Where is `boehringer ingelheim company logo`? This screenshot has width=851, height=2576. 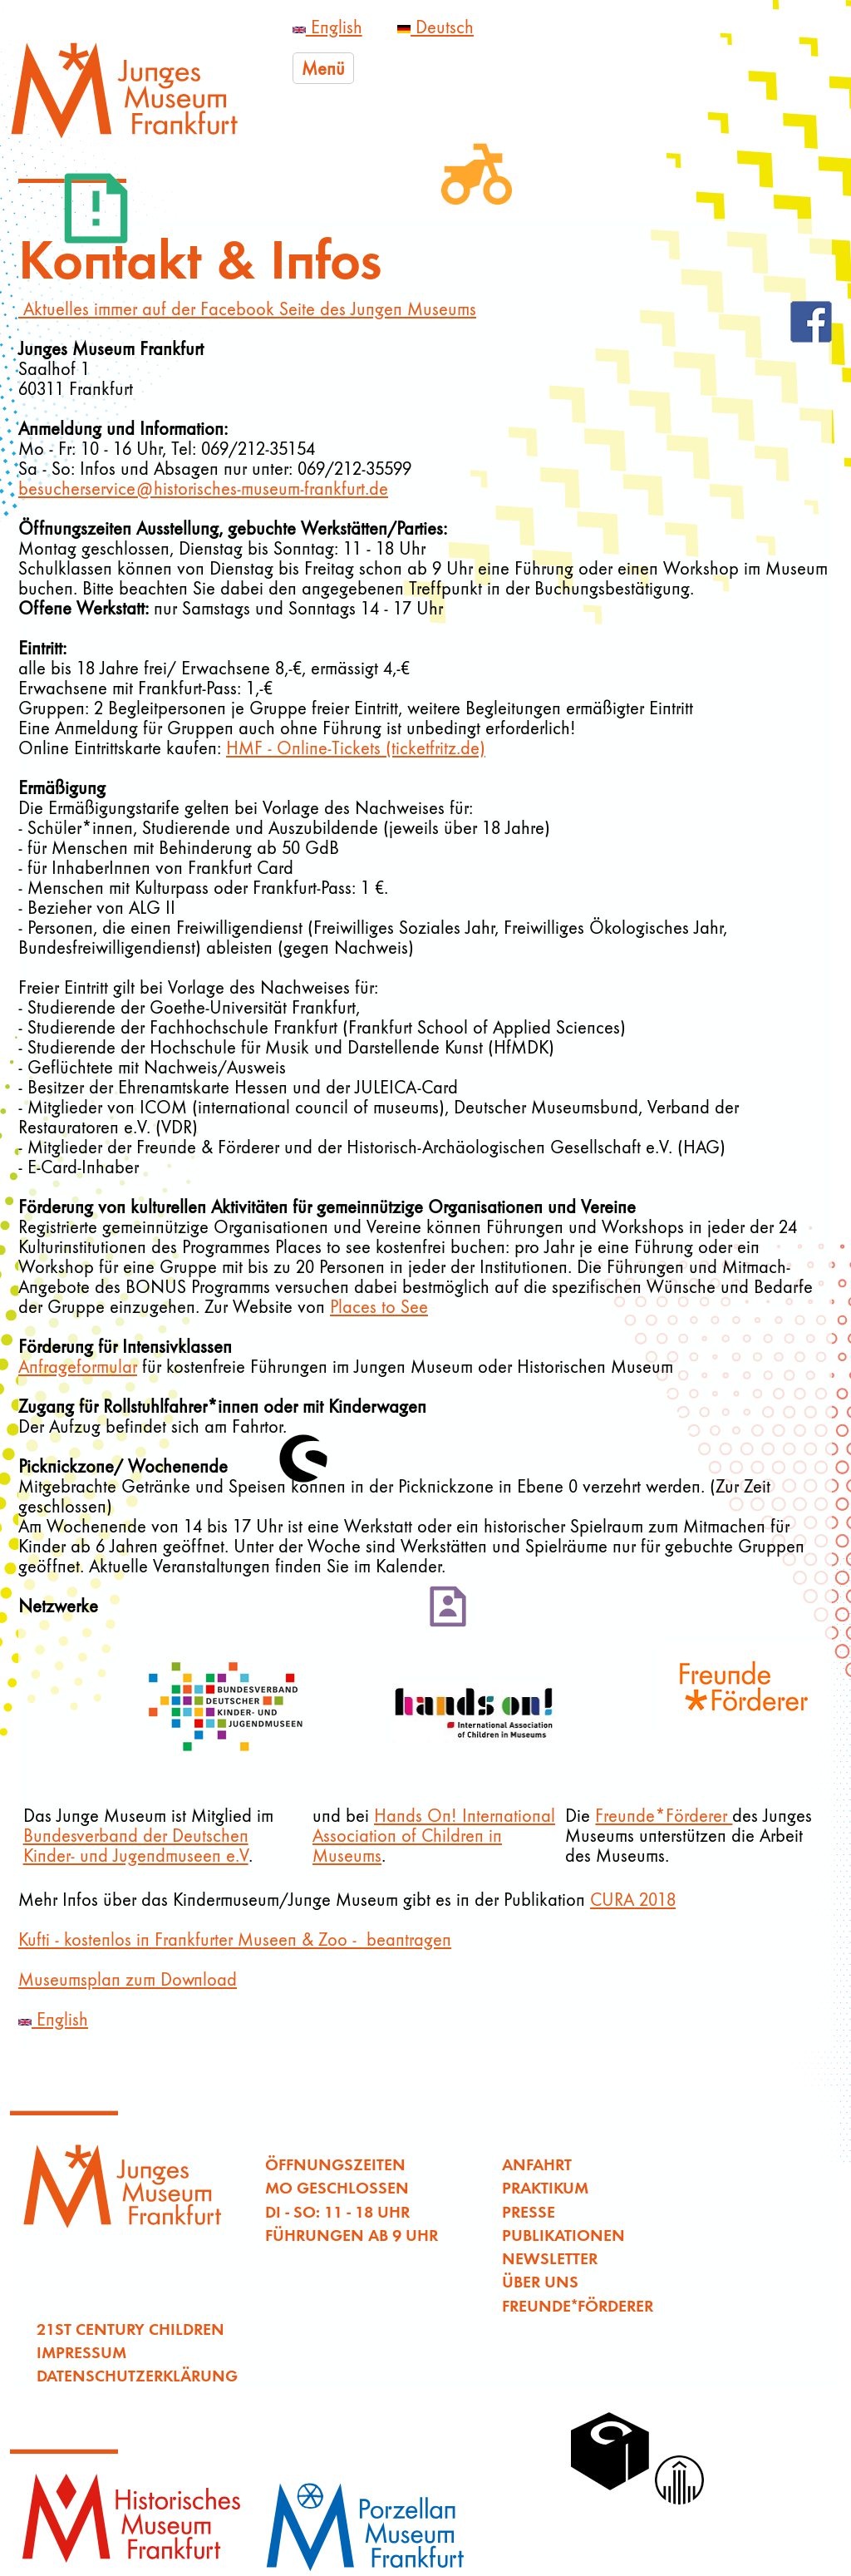 boehringer ingelheim company logo is located at coordinates (679, 2480).